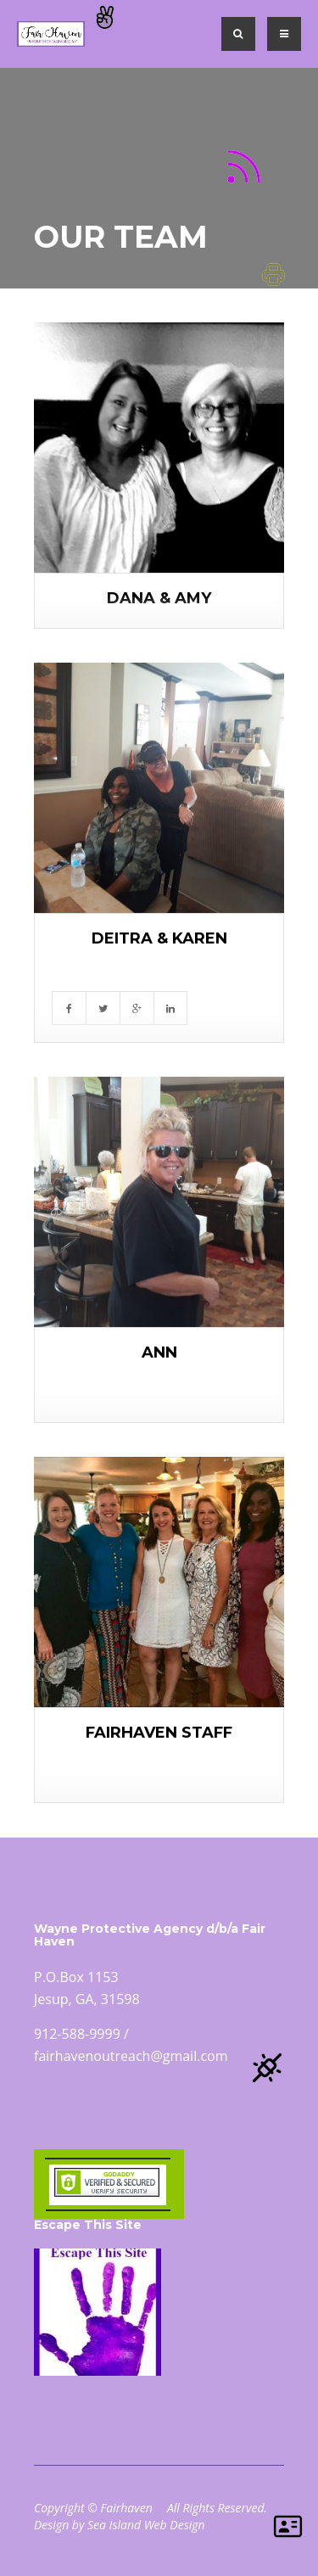 The width and height of the screenshot is (318, 2576). Describe the element at coordinates (287, 2526) in the screenshot. I see `view contact details` at that location.